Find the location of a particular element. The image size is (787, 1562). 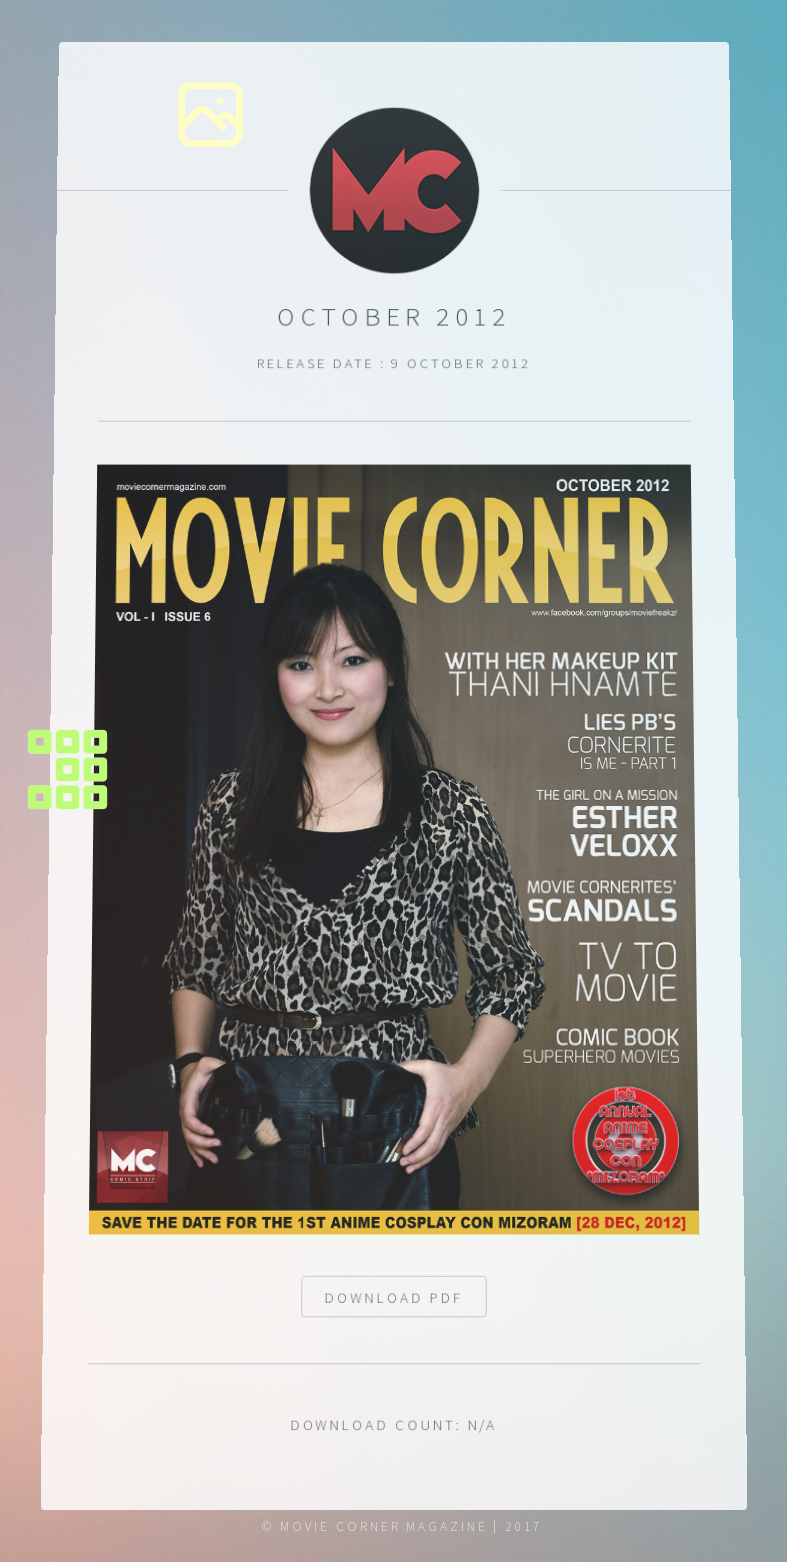

pnpm package manager logo is located at coordinates (67, 769).